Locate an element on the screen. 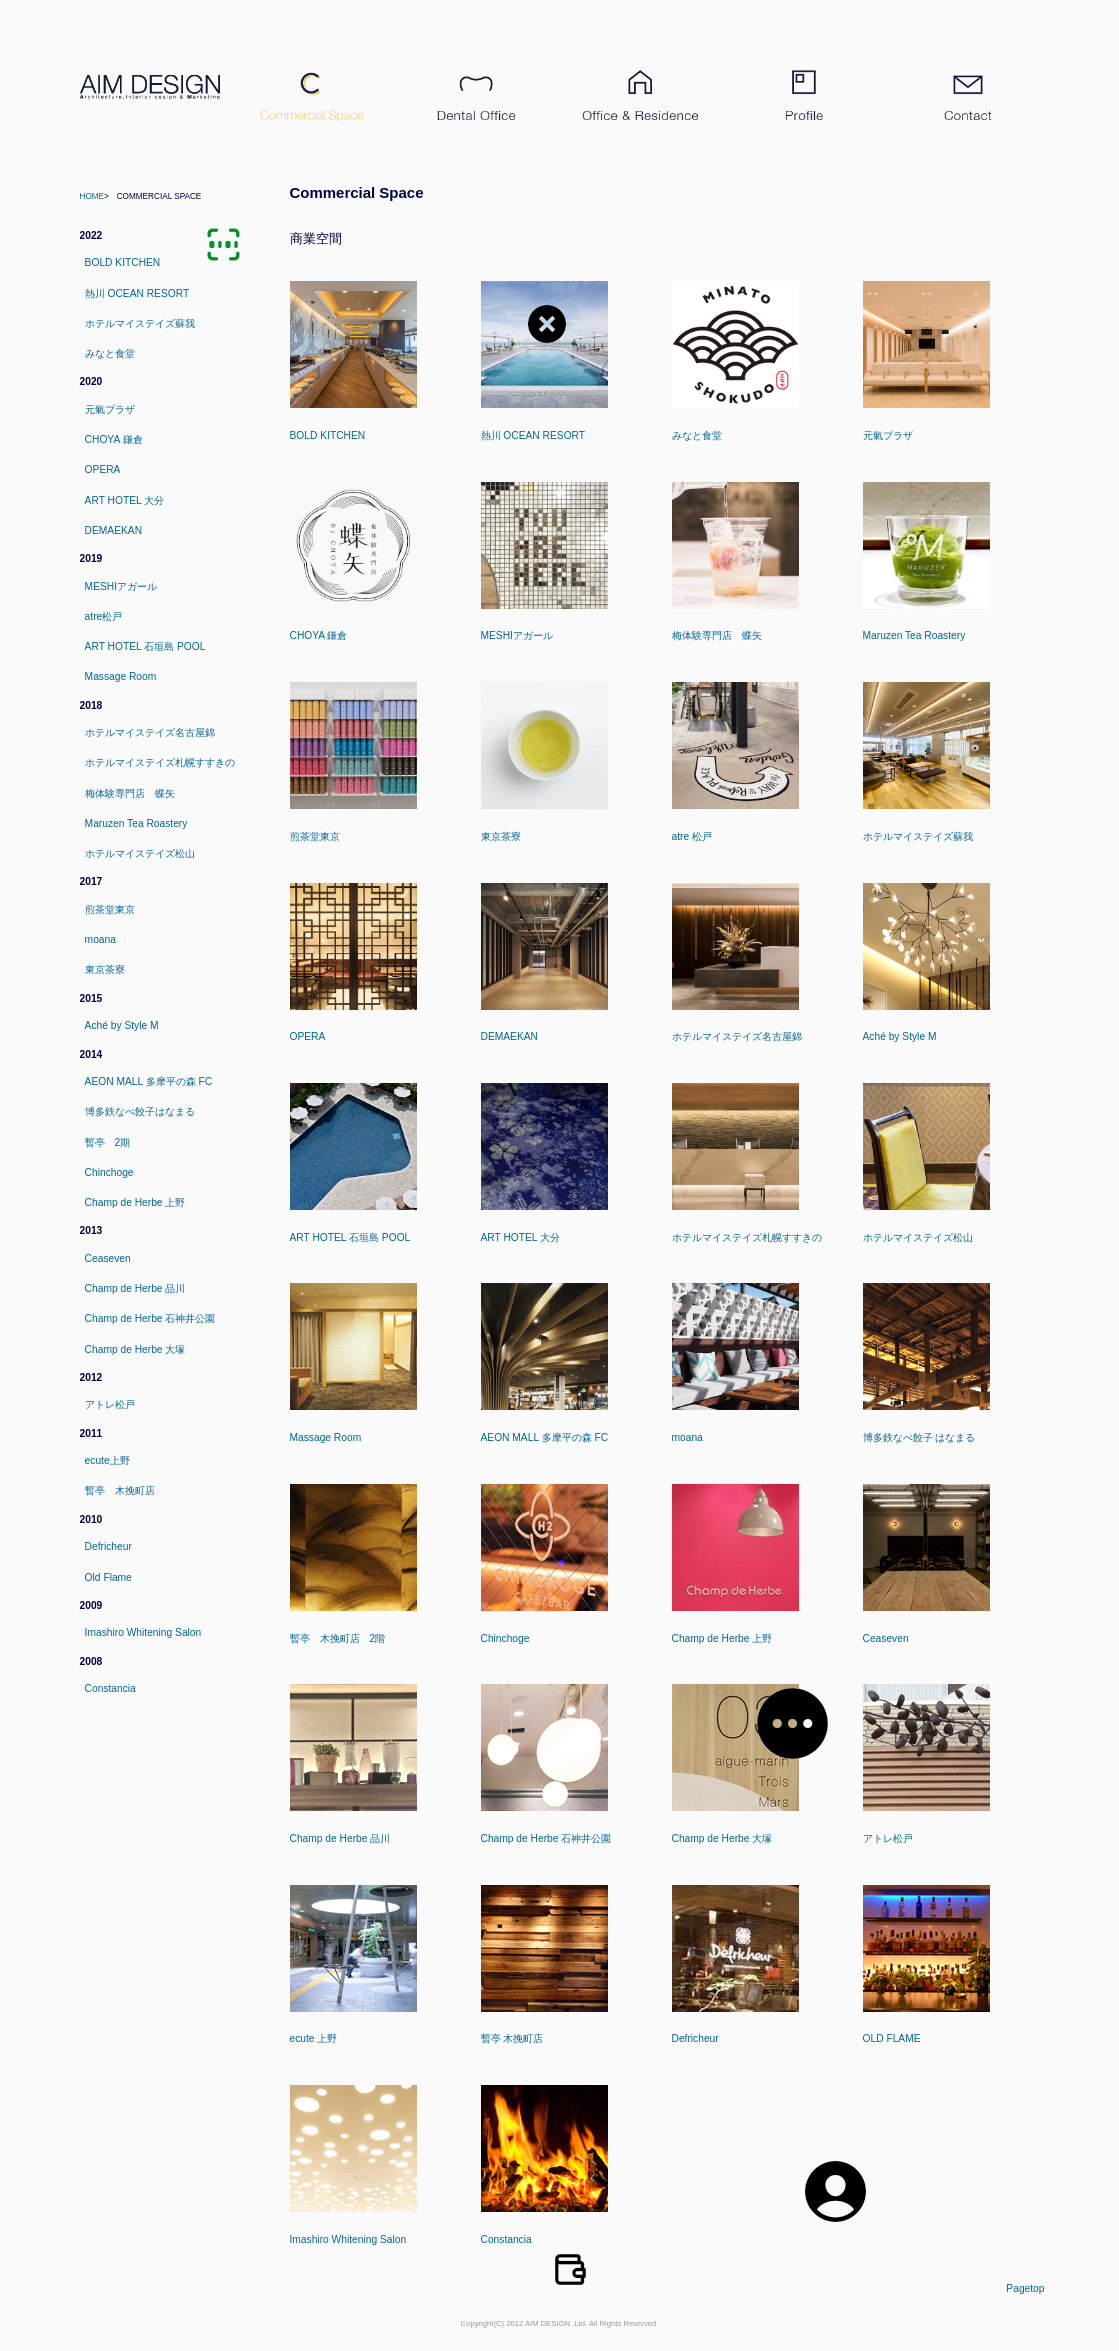  access more options or actions is located at coordinates (792, 1723).